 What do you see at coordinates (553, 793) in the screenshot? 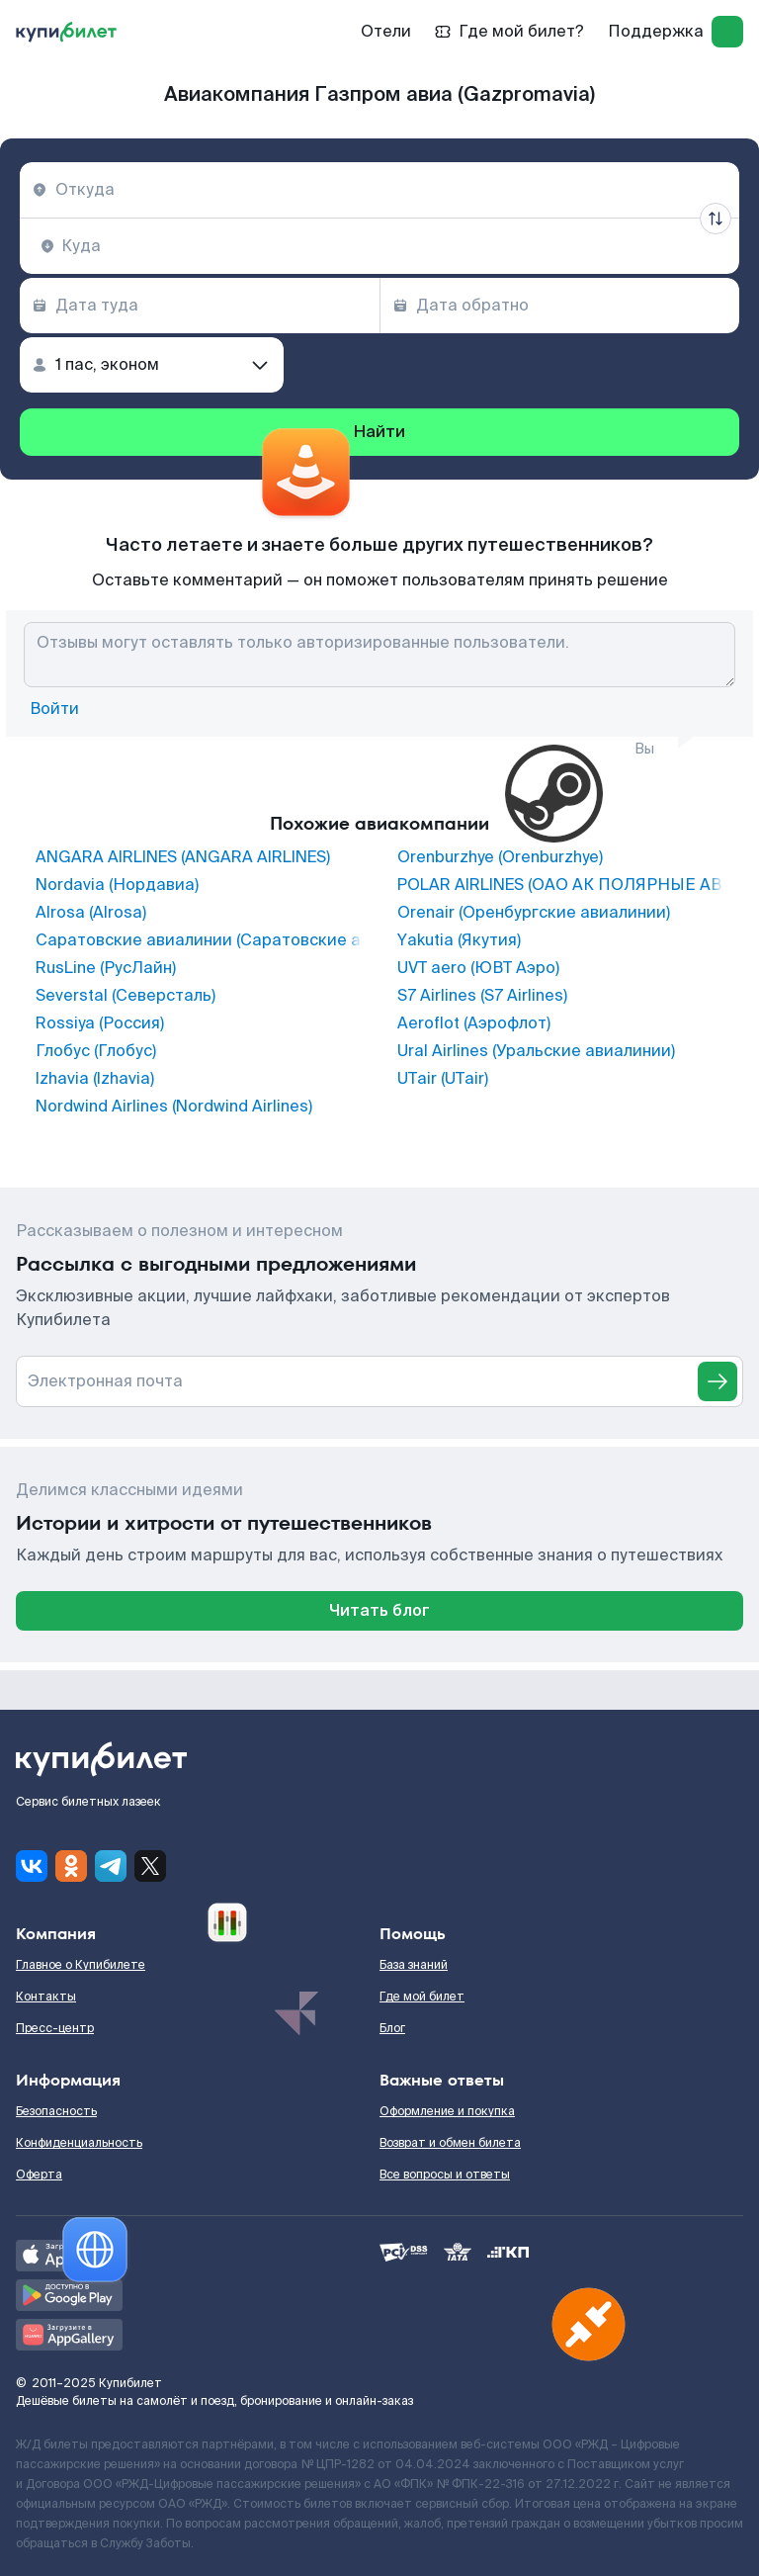
I see `open steam gaming platform` at bounding box center [553, 793].